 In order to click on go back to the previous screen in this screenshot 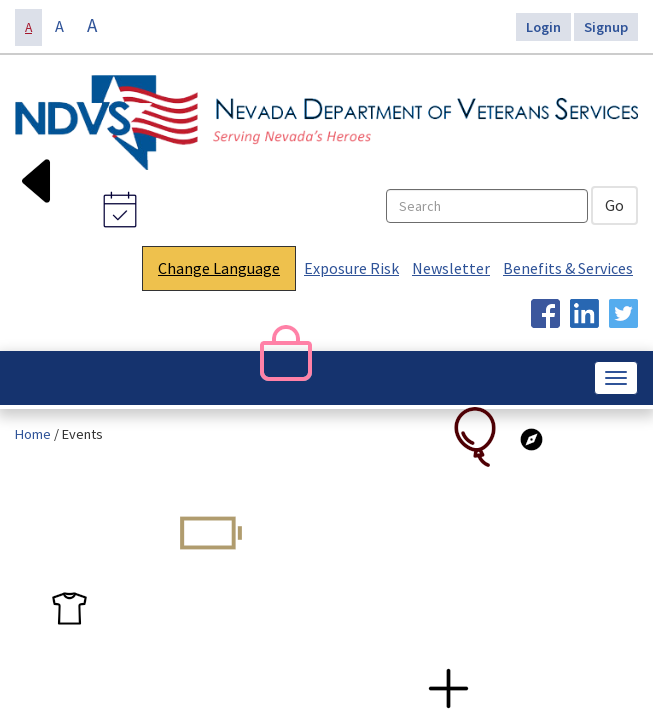, I will do `click(36, 181)`.